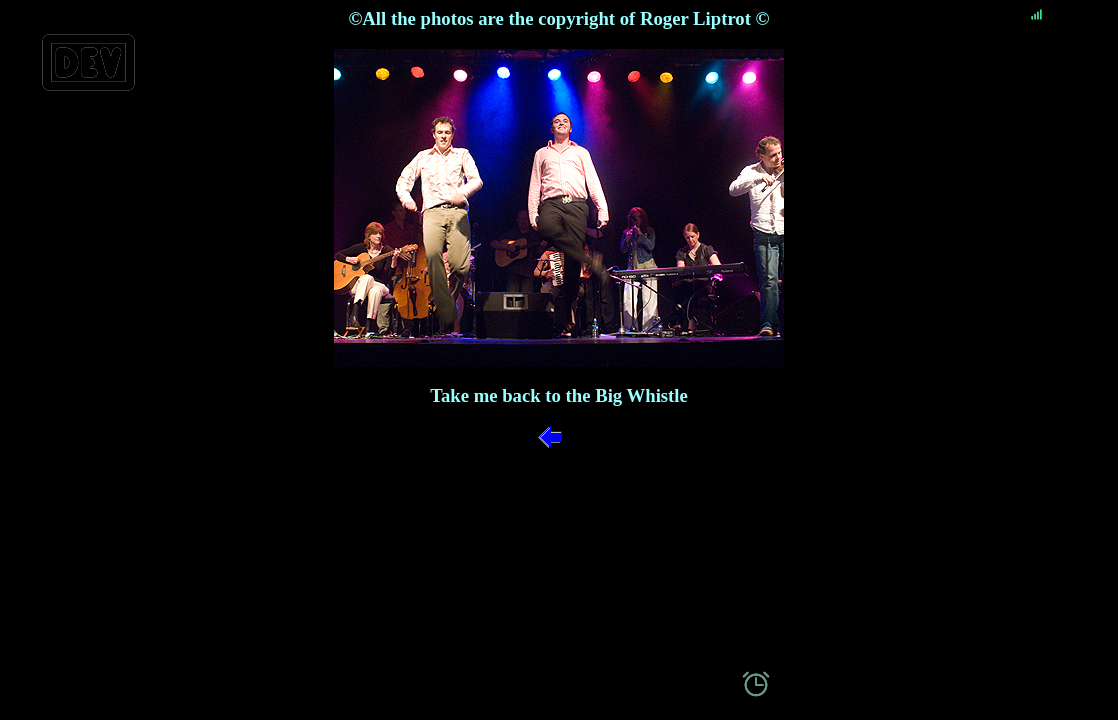 This screenshot has height=720, width=1118. What do you see at coordinates (1036, 14) in the screenshot?
I see `indicates full signal strength` at bounding box center [1036, 14].